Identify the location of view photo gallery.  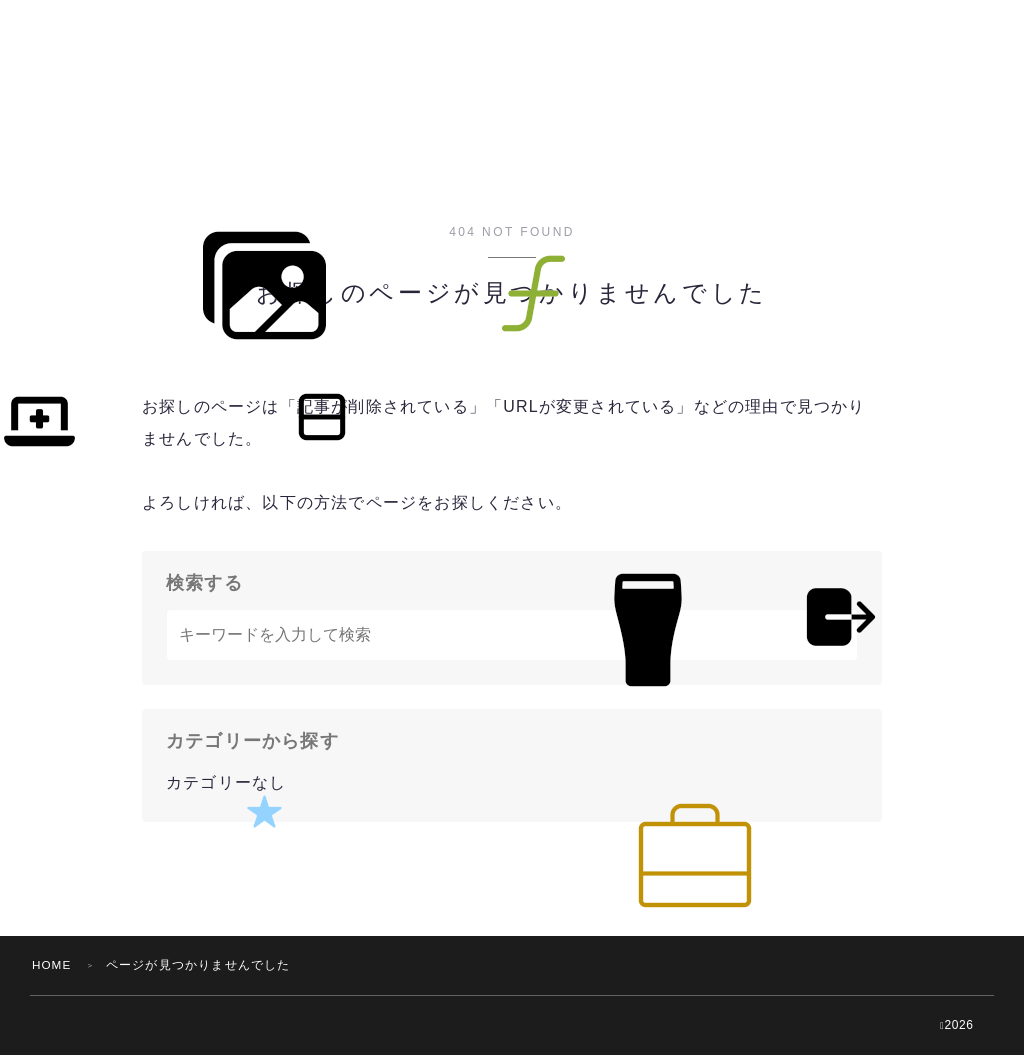
(264, 285).